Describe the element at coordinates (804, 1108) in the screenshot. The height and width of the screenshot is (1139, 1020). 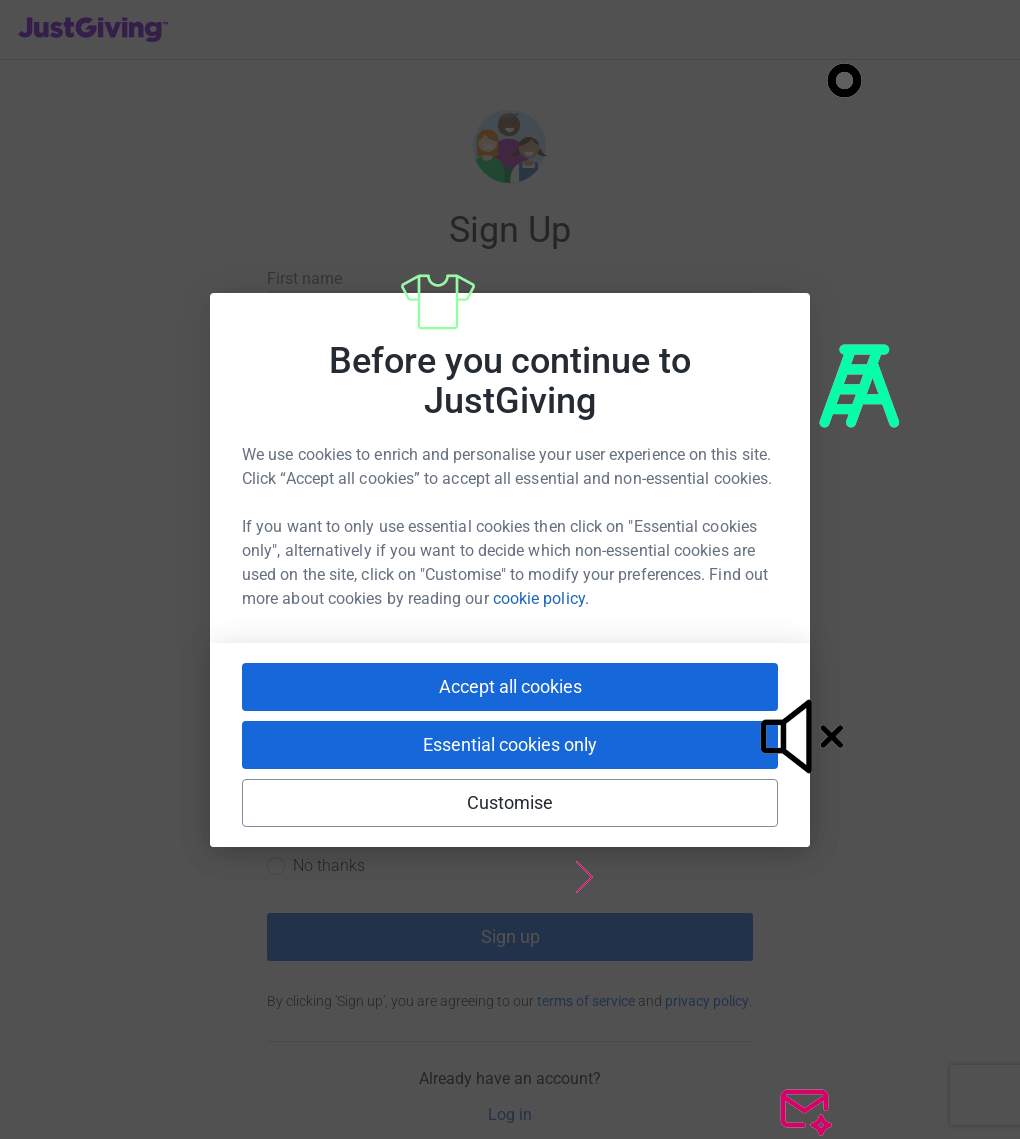
I see `AI-powered email or smart compose feature` at that location.